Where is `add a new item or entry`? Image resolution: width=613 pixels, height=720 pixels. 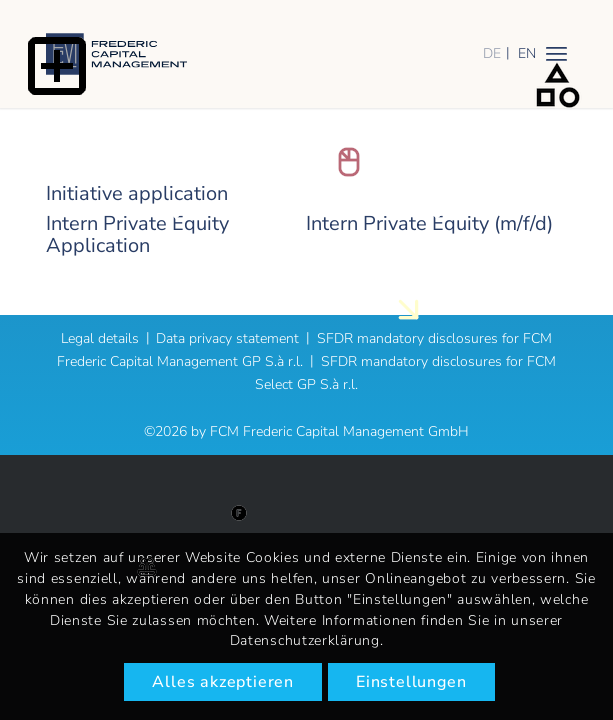
add a new item or entry is located at coordinates (57, 66).